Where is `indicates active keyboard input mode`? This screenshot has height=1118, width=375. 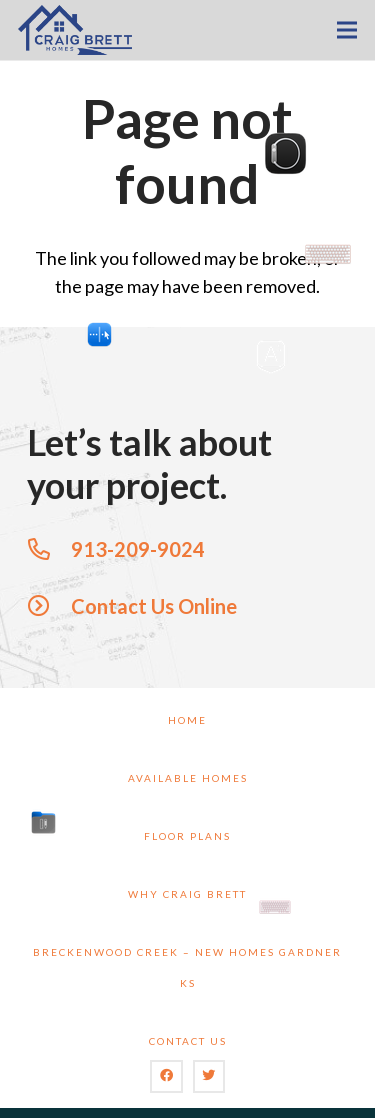
indicates active keyboard input mode is located at coordinates (271, 357).